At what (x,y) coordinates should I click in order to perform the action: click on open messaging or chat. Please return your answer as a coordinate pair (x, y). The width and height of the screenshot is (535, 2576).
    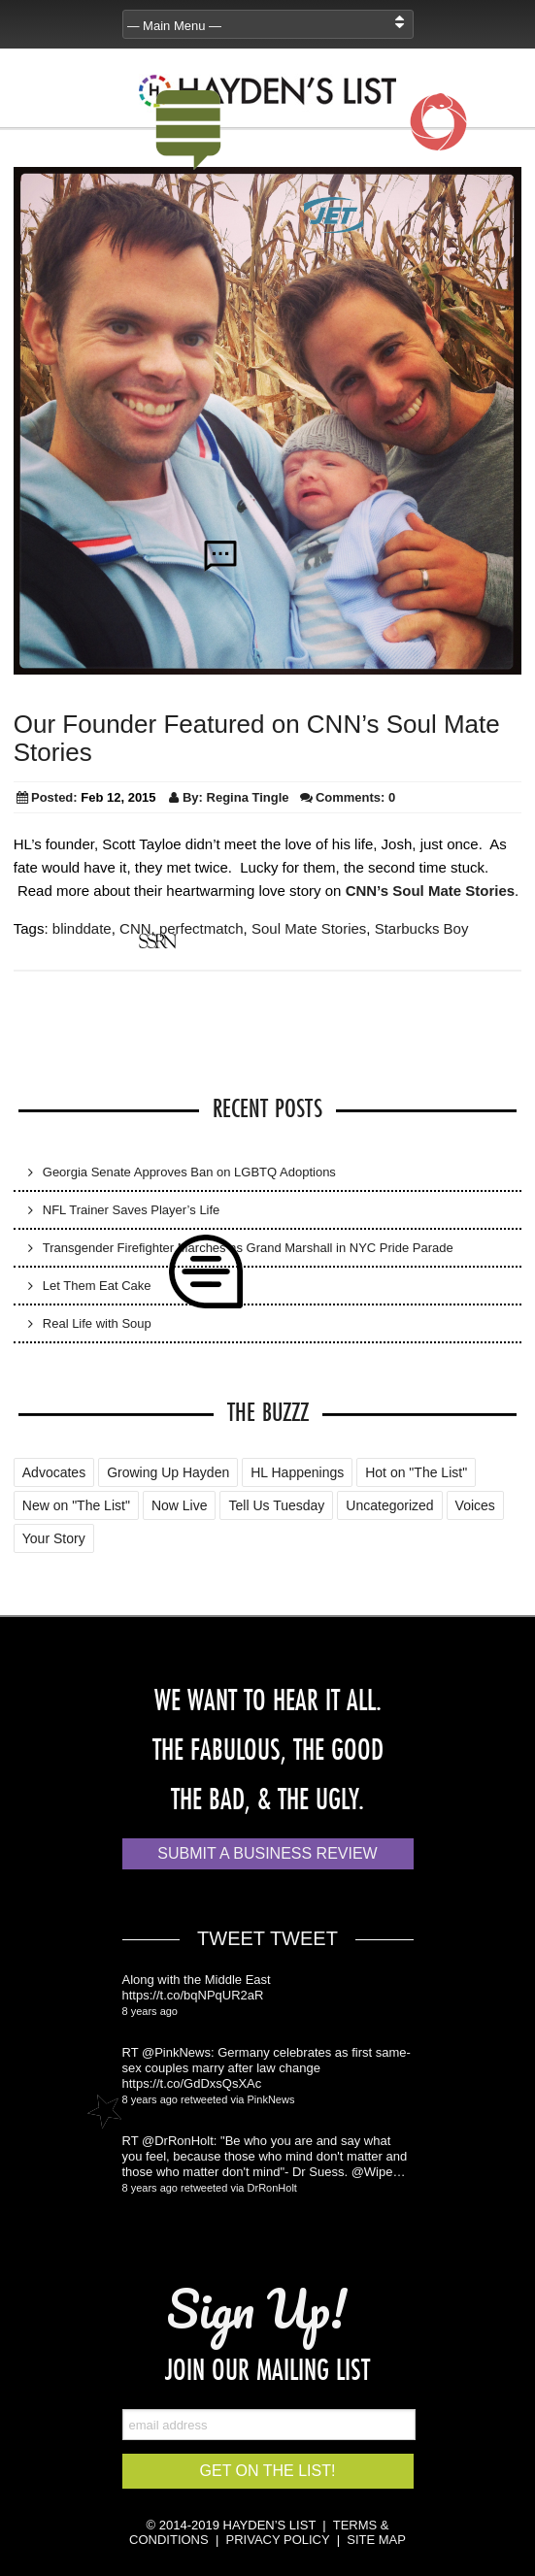
    Looking at the image, I should click on (220, 555).